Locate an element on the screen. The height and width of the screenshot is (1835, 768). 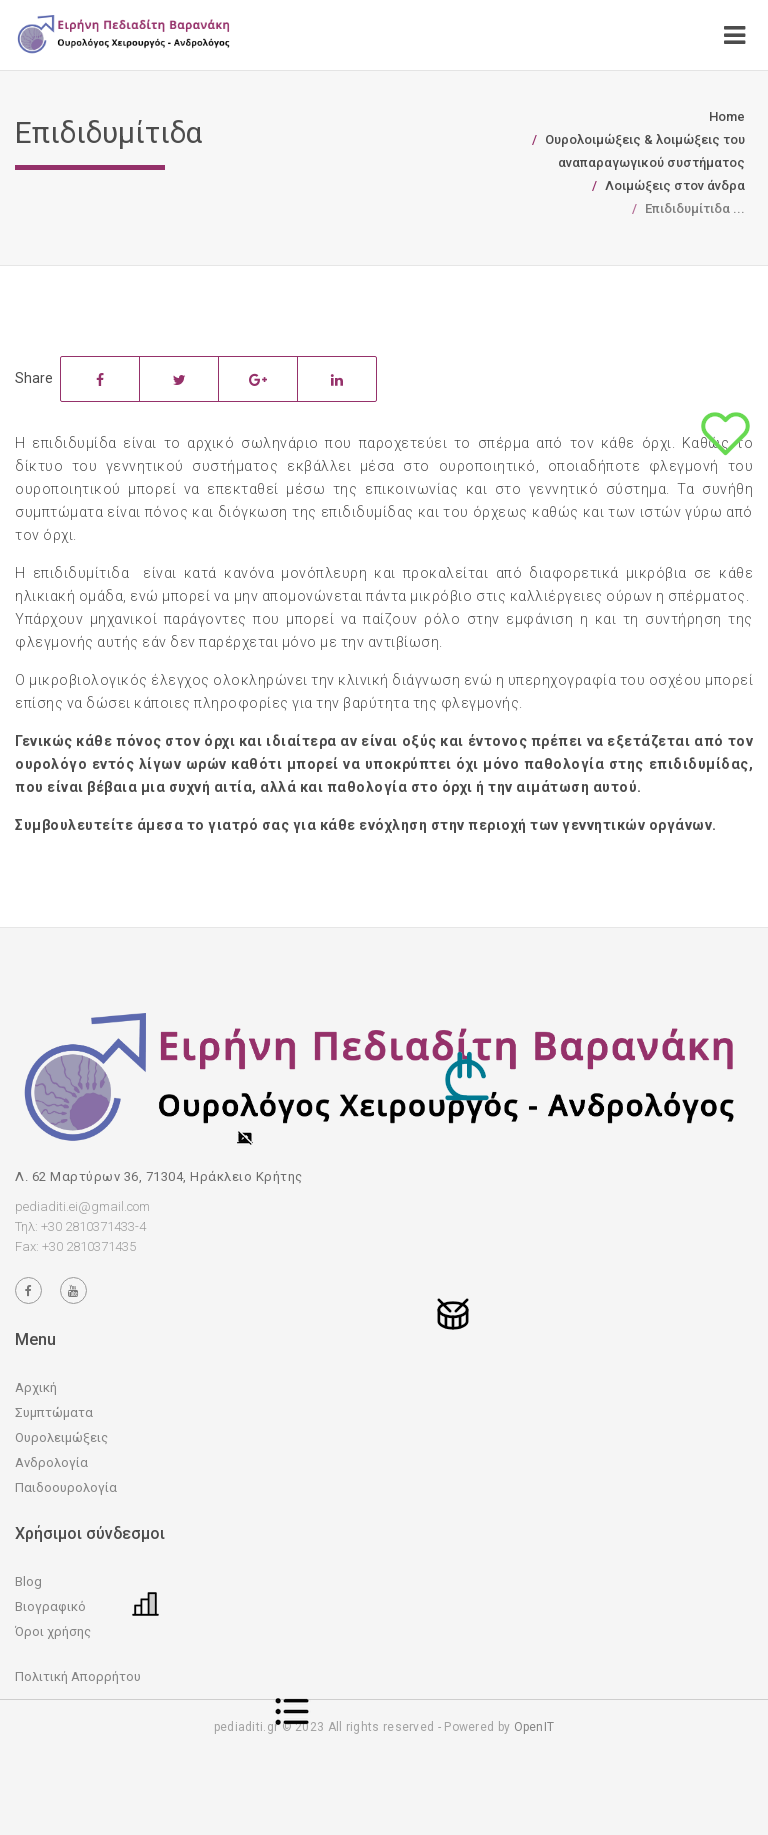
indicates georgian lari currency is located at coordinates (467, 1076).